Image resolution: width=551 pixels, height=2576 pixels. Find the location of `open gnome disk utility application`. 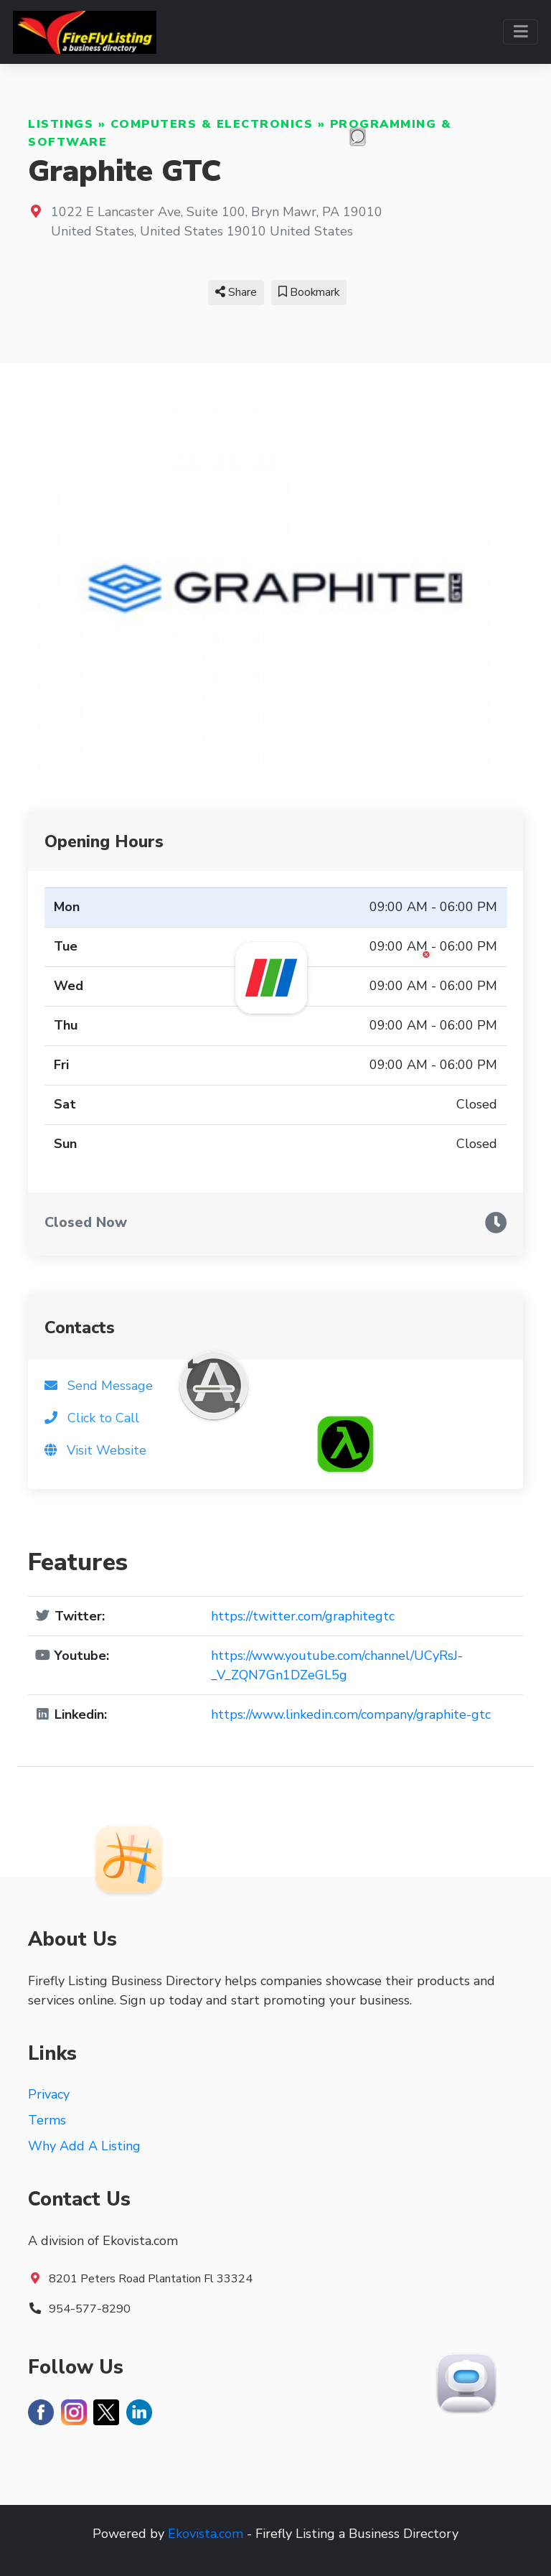

open gnome disk utility application is located at coordinates (357, 136).